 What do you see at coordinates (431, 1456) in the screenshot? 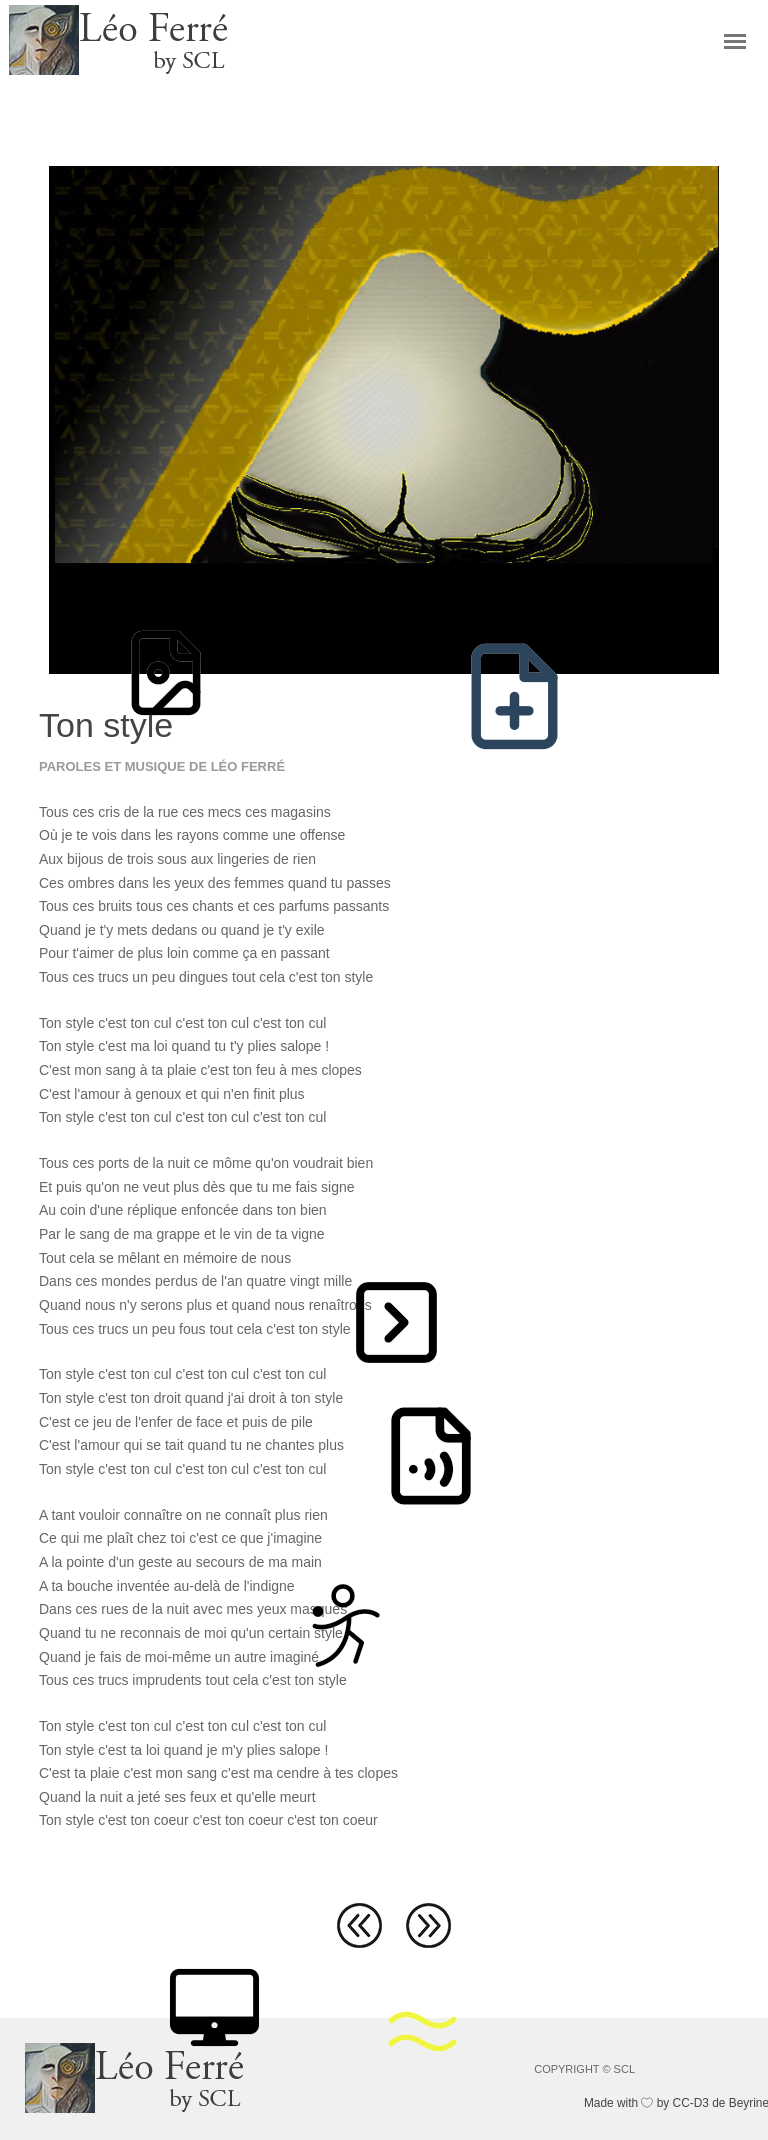
I see `open audio file` at bounding box center [431, 1456].